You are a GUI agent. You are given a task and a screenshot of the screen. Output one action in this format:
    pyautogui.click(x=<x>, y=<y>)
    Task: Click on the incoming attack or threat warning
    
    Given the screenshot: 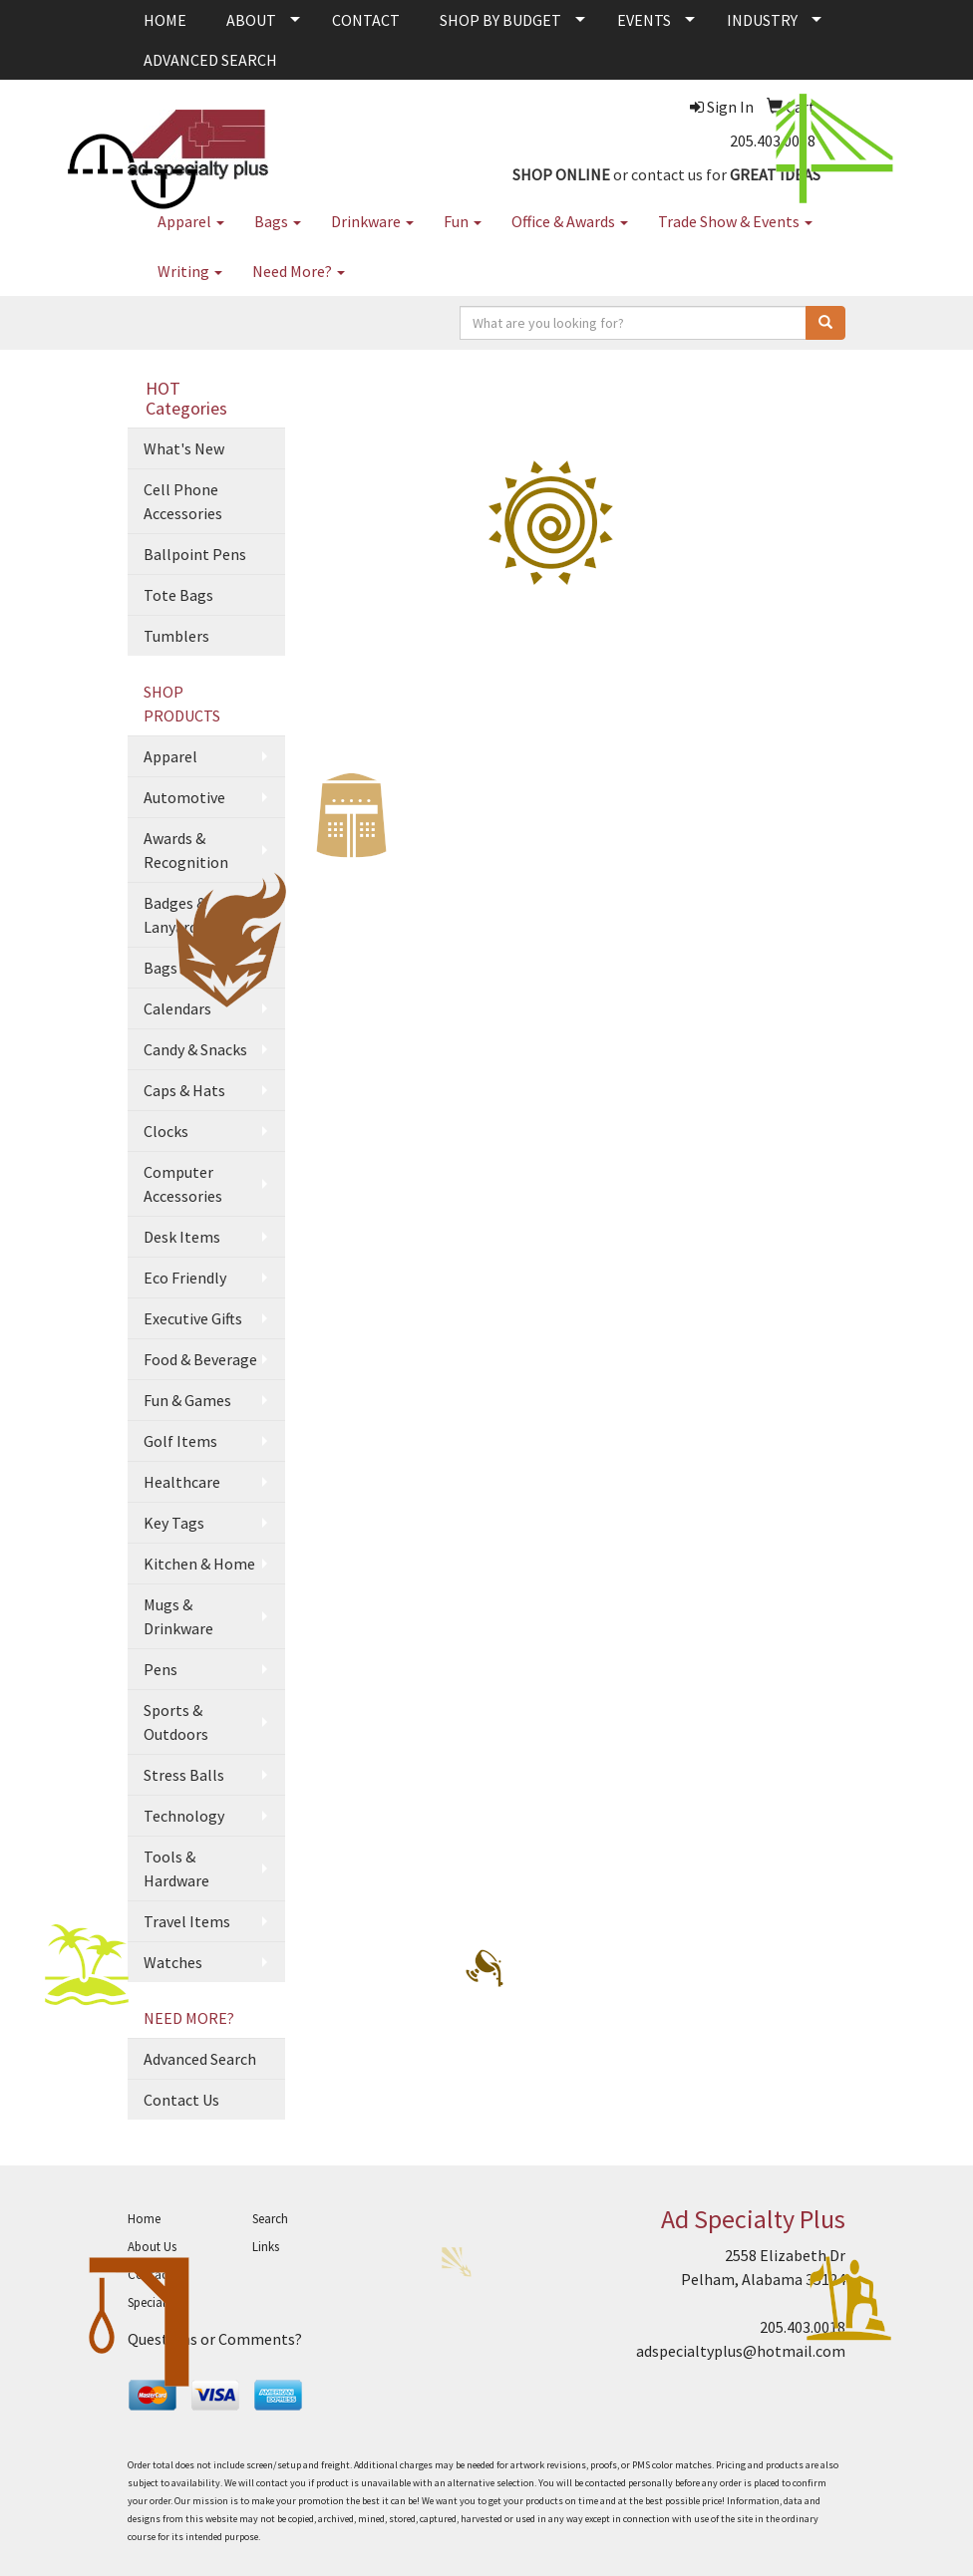 What is the action you would take?
    pyautogui.click(x=457, y=2262)
    